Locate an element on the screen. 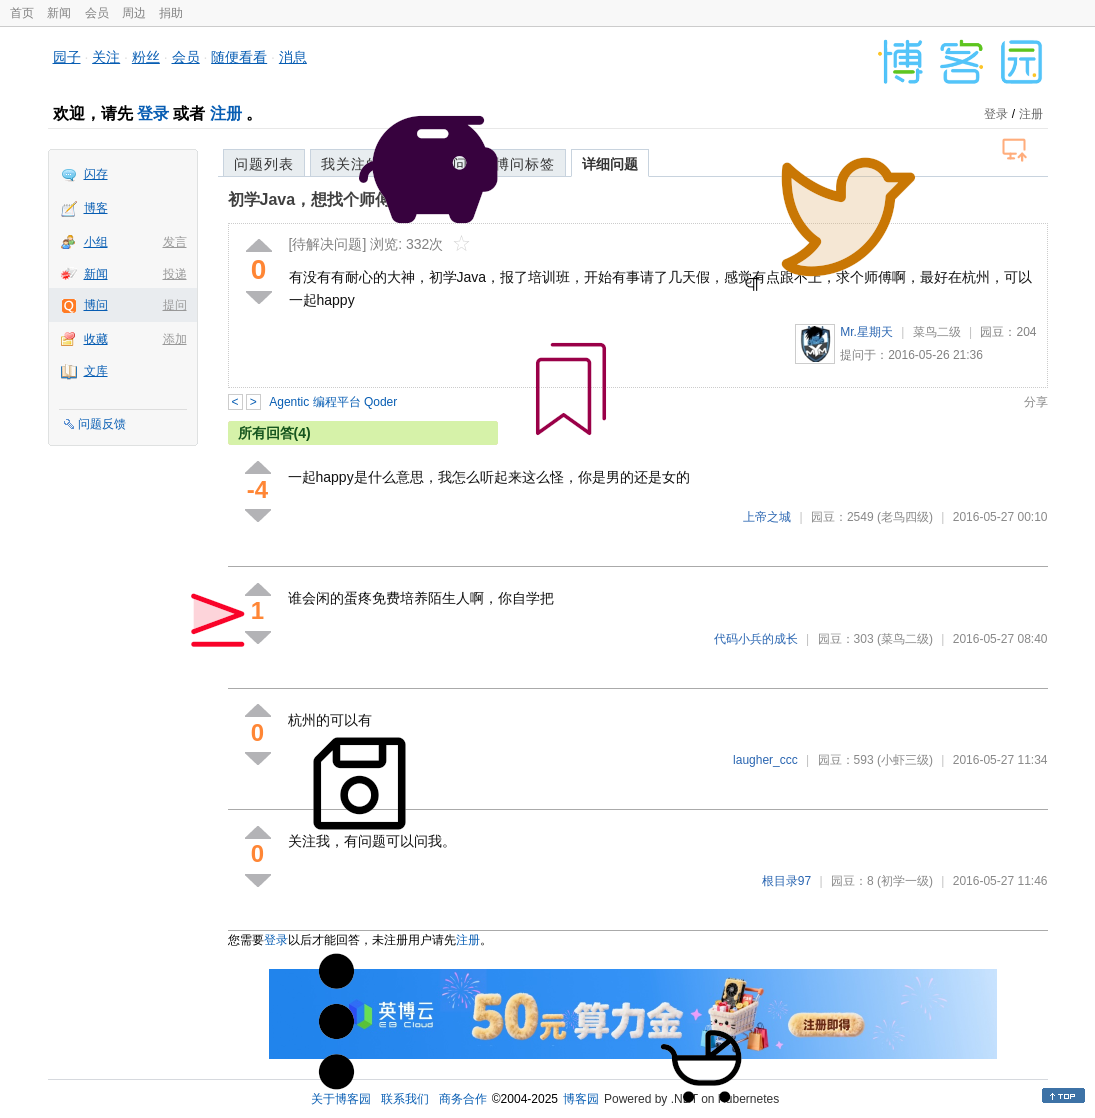 The width and height of the screenshot is (1095, 1118). format text as a paragraph is located at coordinates (752, 284).